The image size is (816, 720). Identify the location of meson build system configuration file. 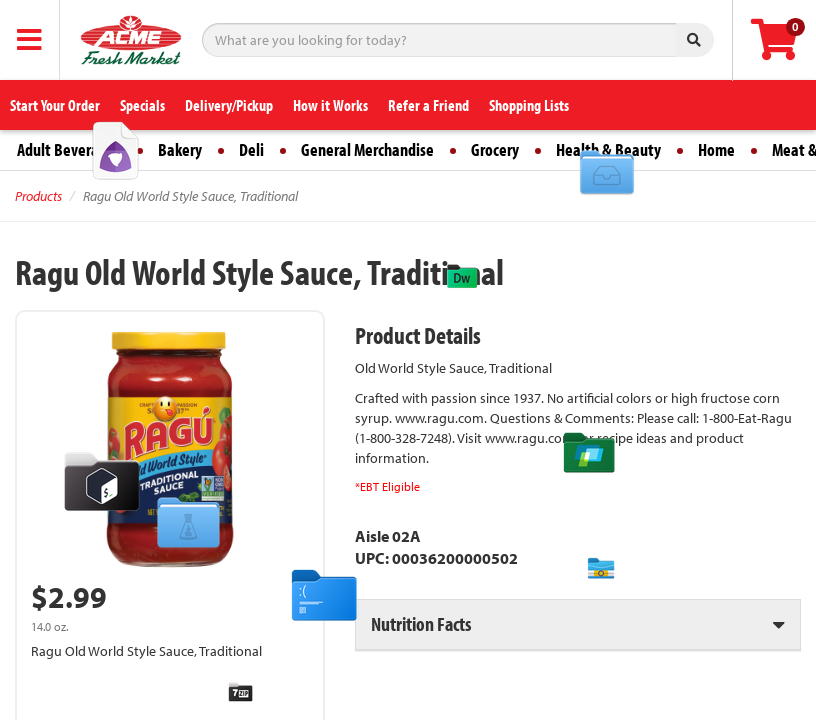
(115, 150).